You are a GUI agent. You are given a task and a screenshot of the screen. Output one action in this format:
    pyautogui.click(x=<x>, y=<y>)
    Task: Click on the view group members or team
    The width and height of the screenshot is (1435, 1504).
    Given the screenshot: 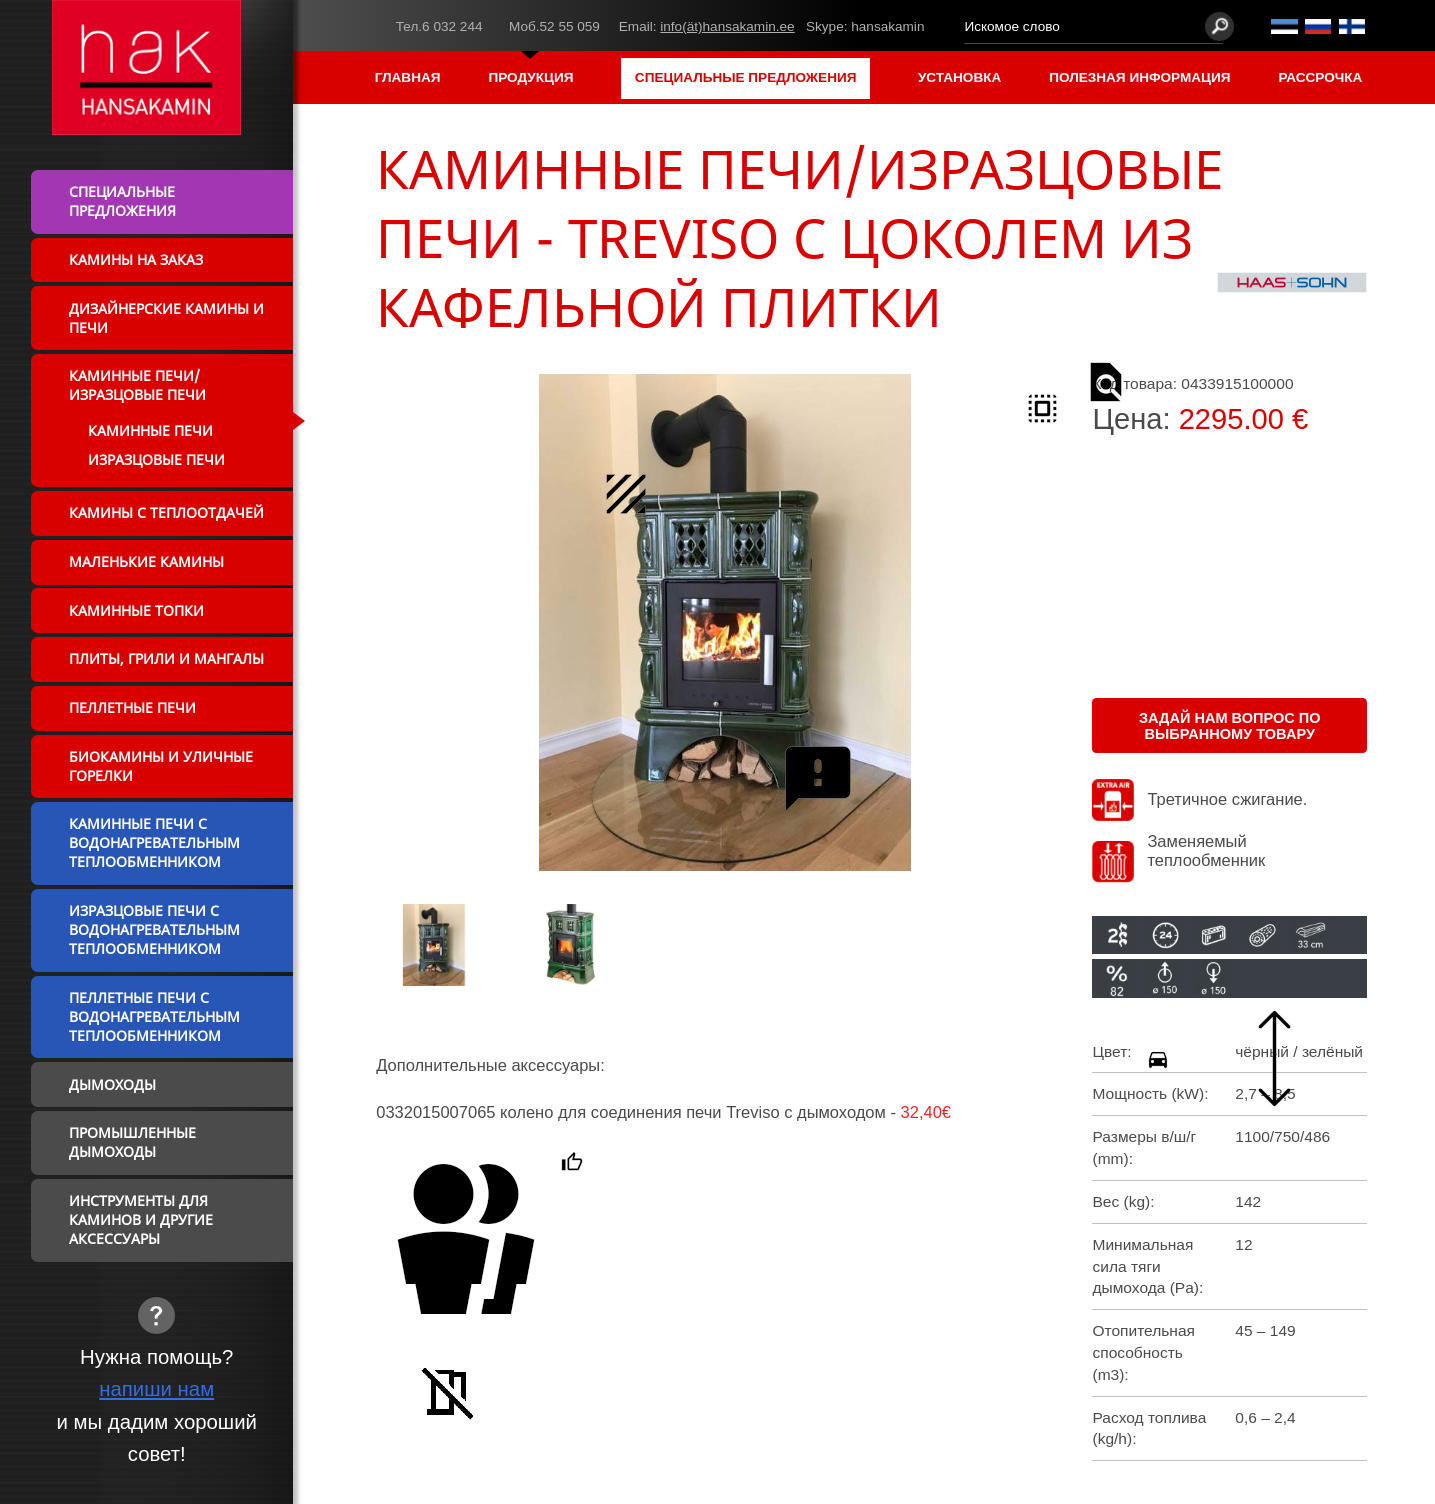 What is the action you would take?
    pyautogui.click(x=466, y=1239)
    